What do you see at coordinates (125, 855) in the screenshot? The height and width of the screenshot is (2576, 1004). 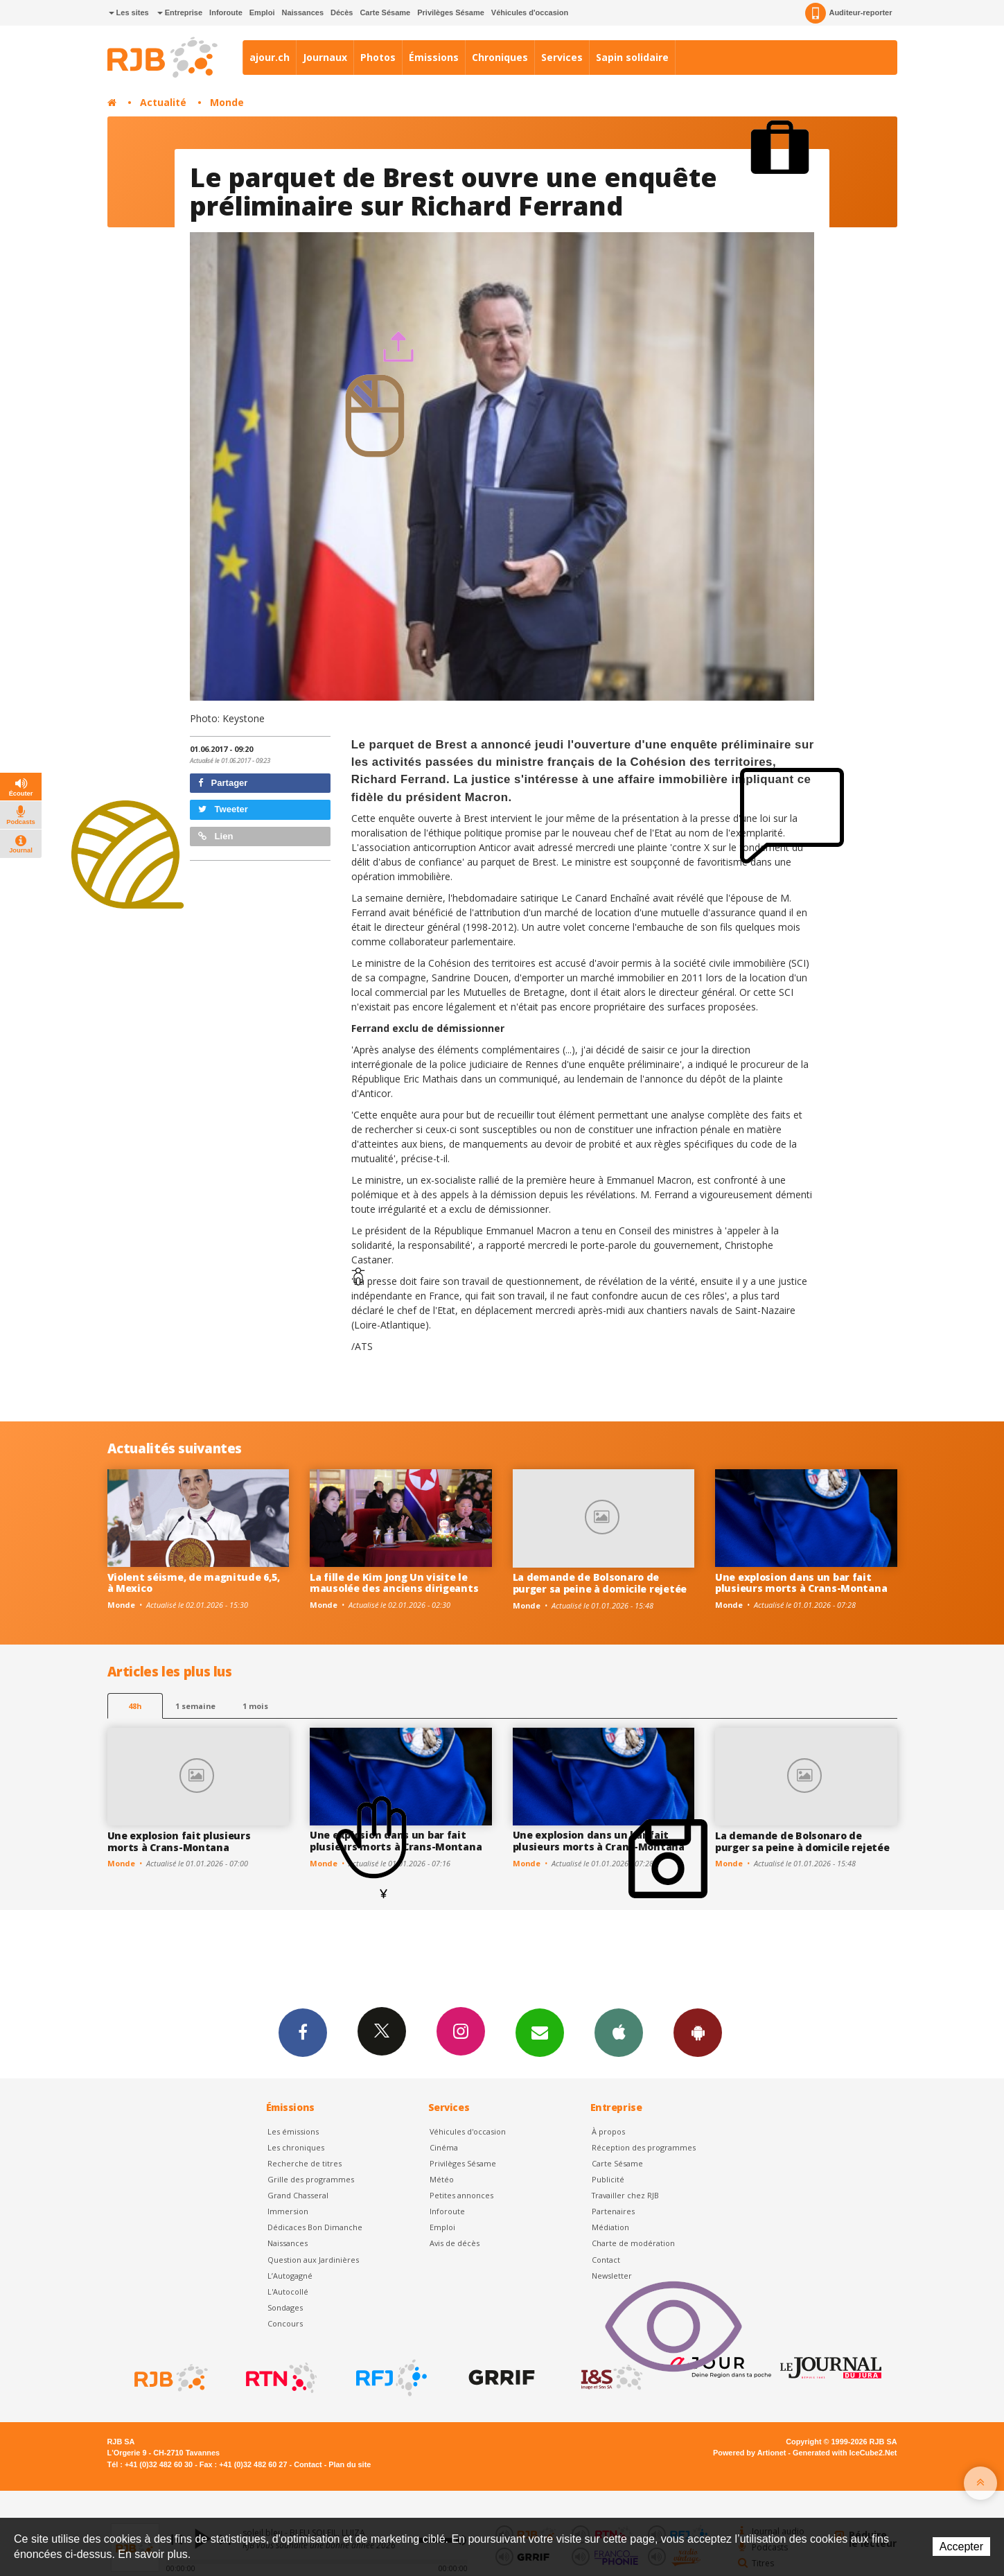 I see `access knitting or crochet projects` at bounding box center [125, 855].